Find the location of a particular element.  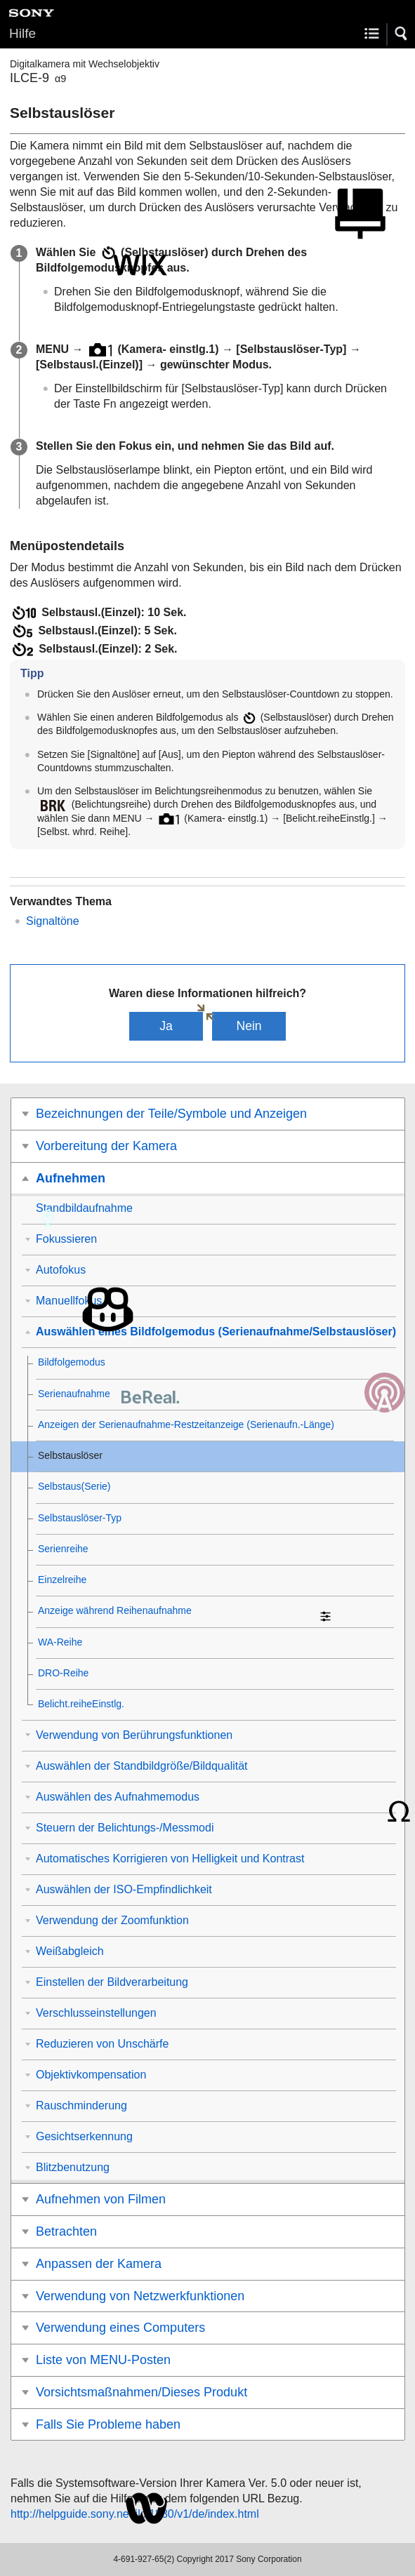

access brush or painting tools is located at coordinates (360, 211).